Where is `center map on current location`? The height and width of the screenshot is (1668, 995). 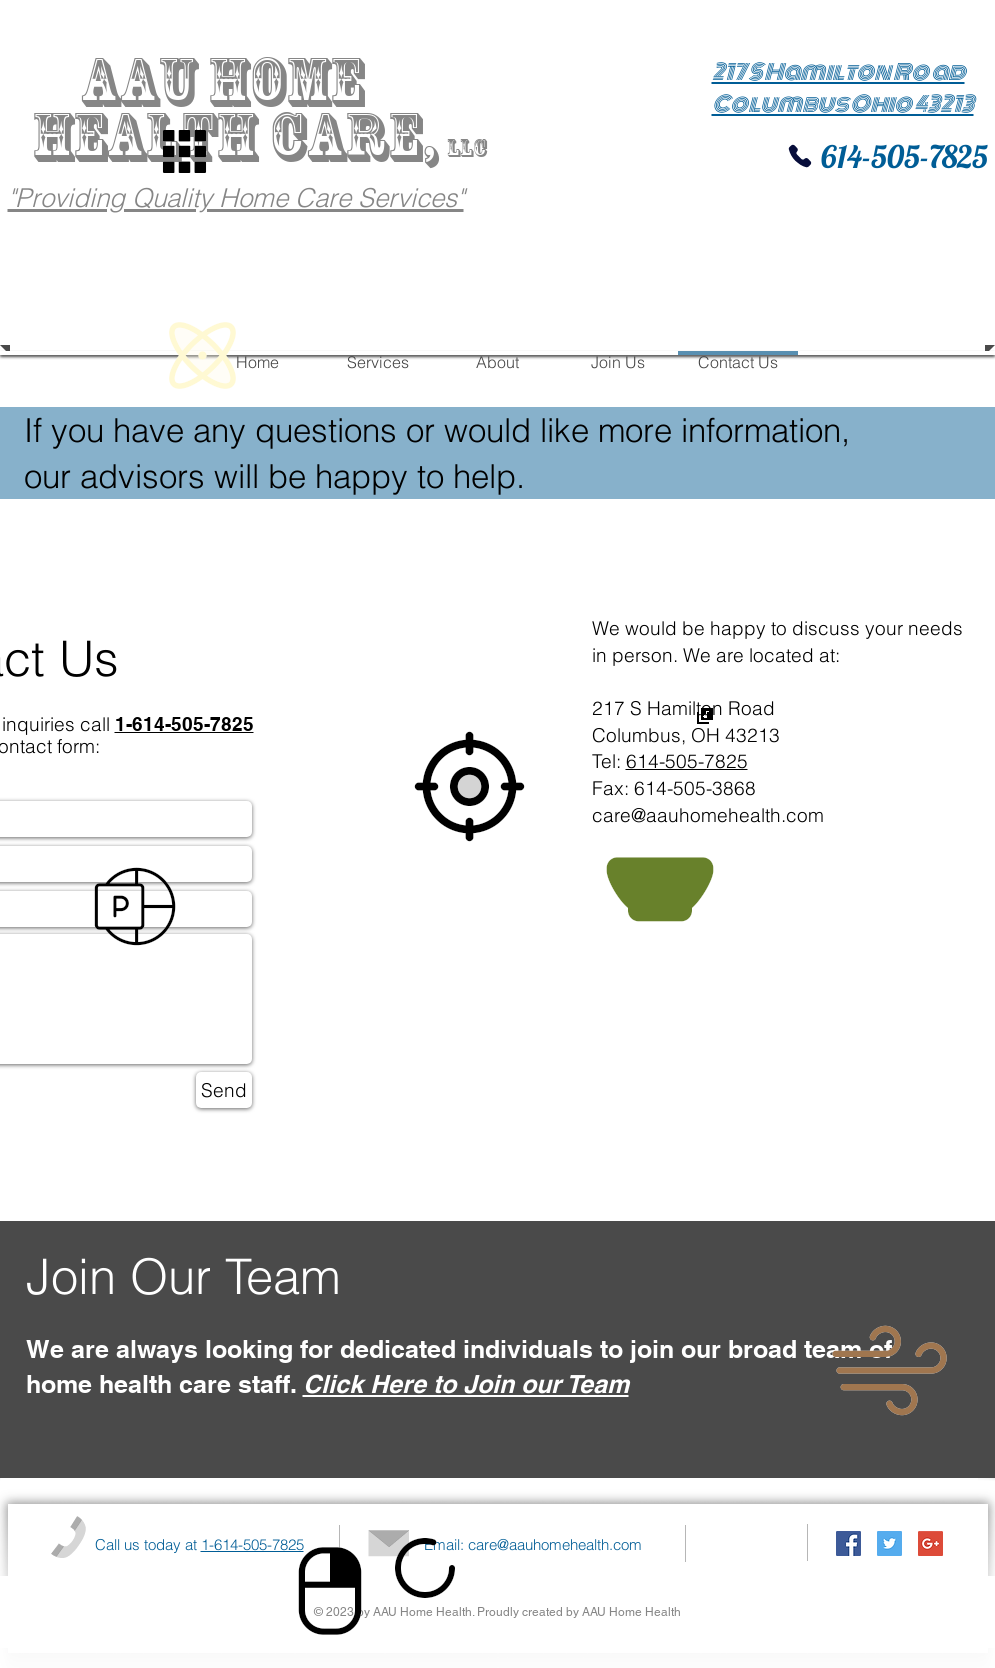
center map on current location is located at coordinates (469, 786).